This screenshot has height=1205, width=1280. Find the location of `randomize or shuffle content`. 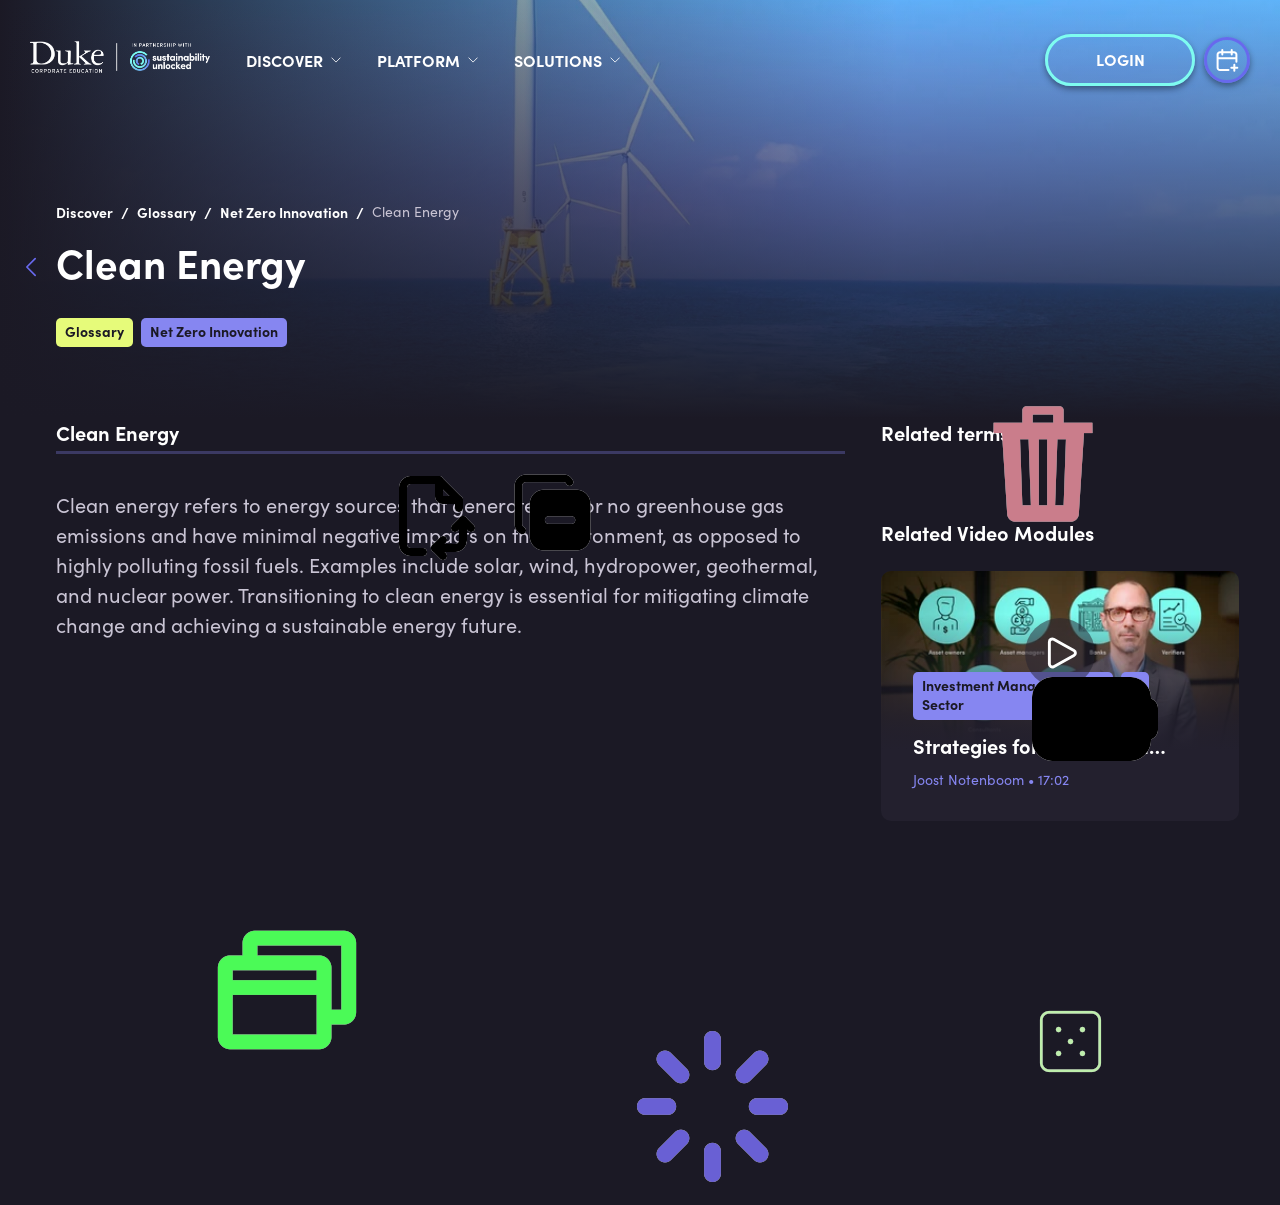

randomize or shuffle content is located at coordinates (1070, 1041).